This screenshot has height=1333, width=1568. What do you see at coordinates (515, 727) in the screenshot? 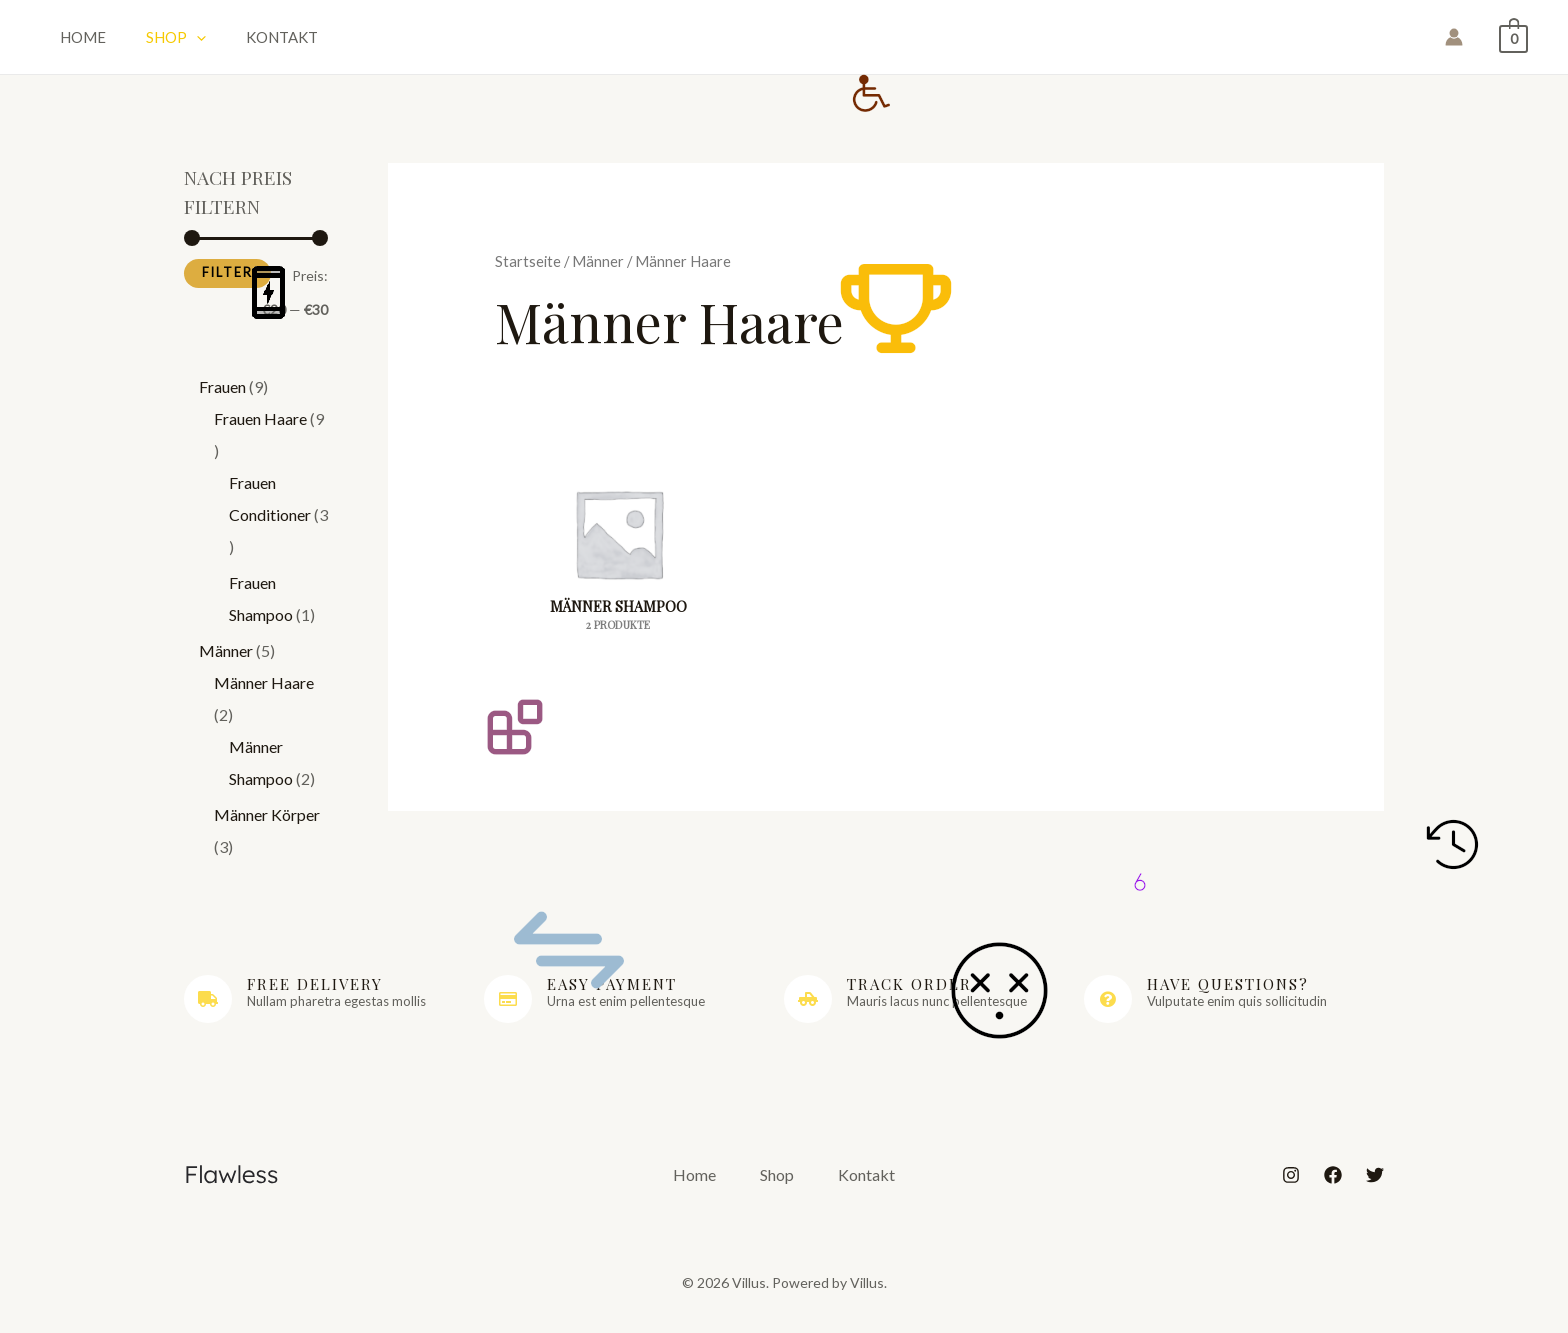
I see `access modular components or building blocks` at bounding box center [515, 727].